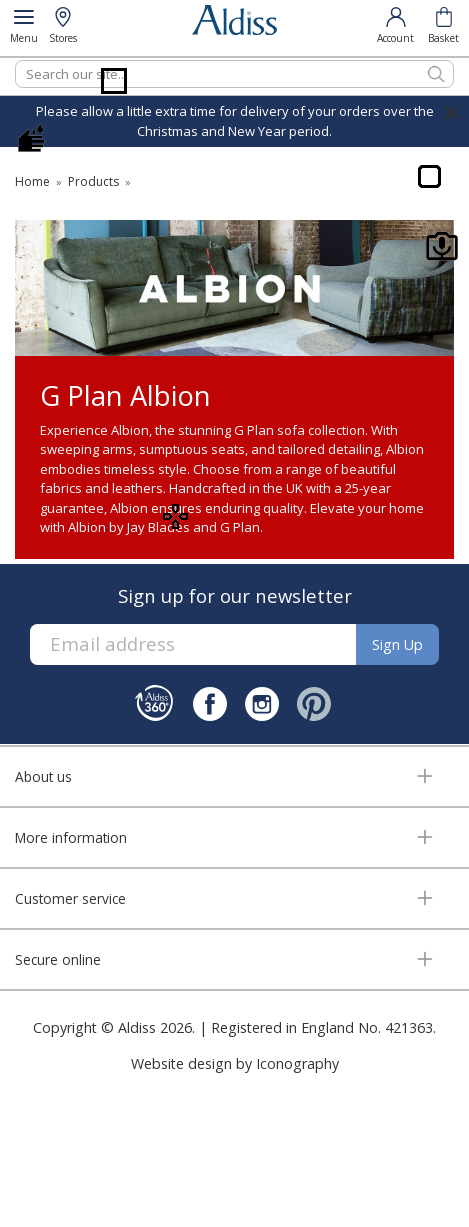 The width and height of the screenshot is (469, 1227). Describe the element at coordinates (114, 81) in the screenshot. I see `crop image to square aspect ratio` at that location.